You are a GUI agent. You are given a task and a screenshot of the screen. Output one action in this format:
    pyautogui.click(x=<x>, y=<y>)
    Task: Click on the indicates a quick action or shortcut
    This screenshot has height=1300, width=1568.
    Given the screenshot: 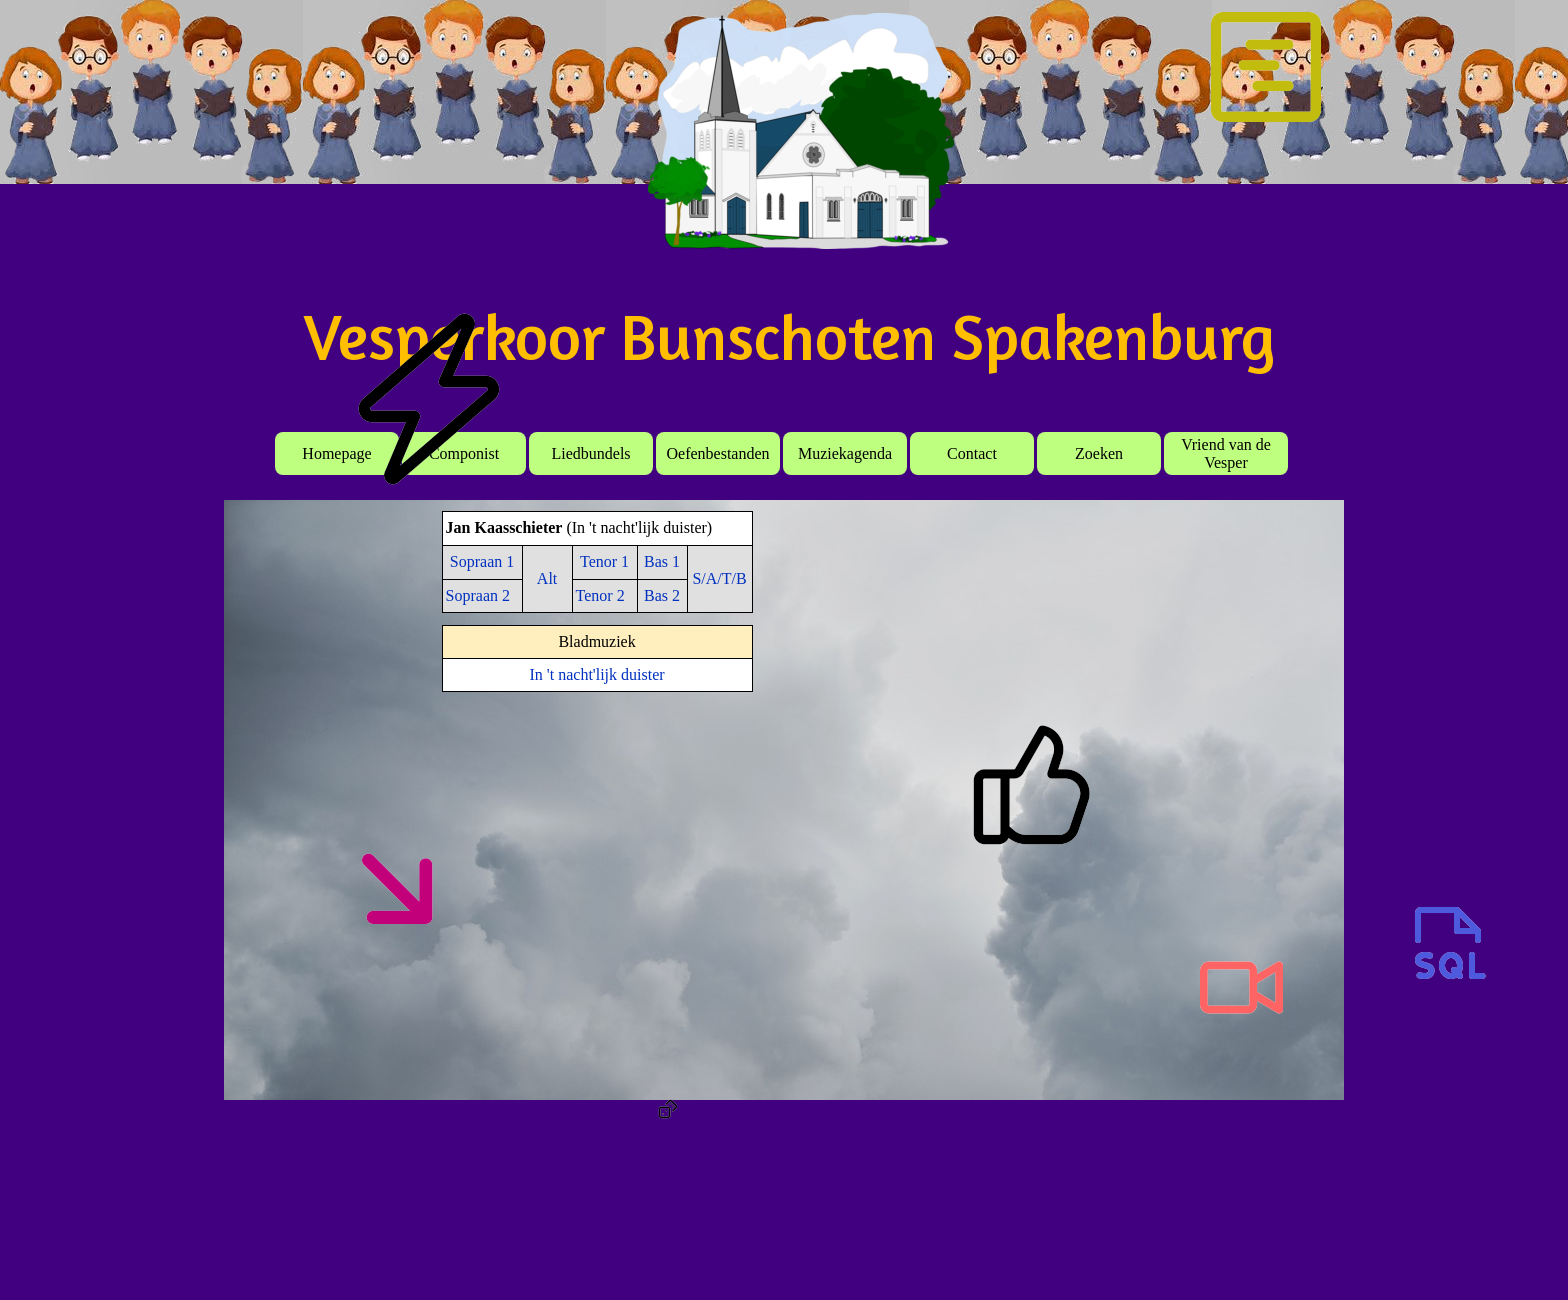 What is the action you would take?
    pyautogui.click(x=429, y=399)
    